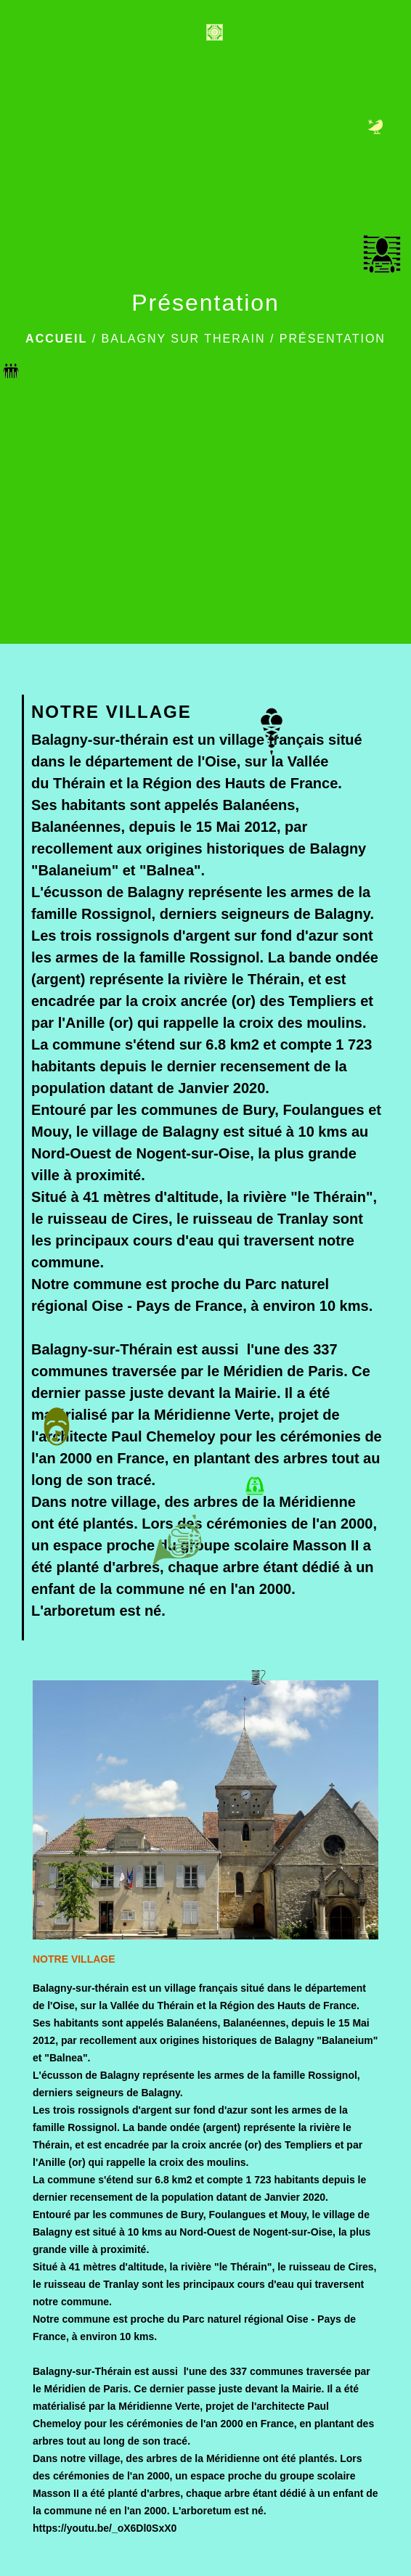 The image size is (411, 2576). I want to click on view your friends list, so click(11, 371).